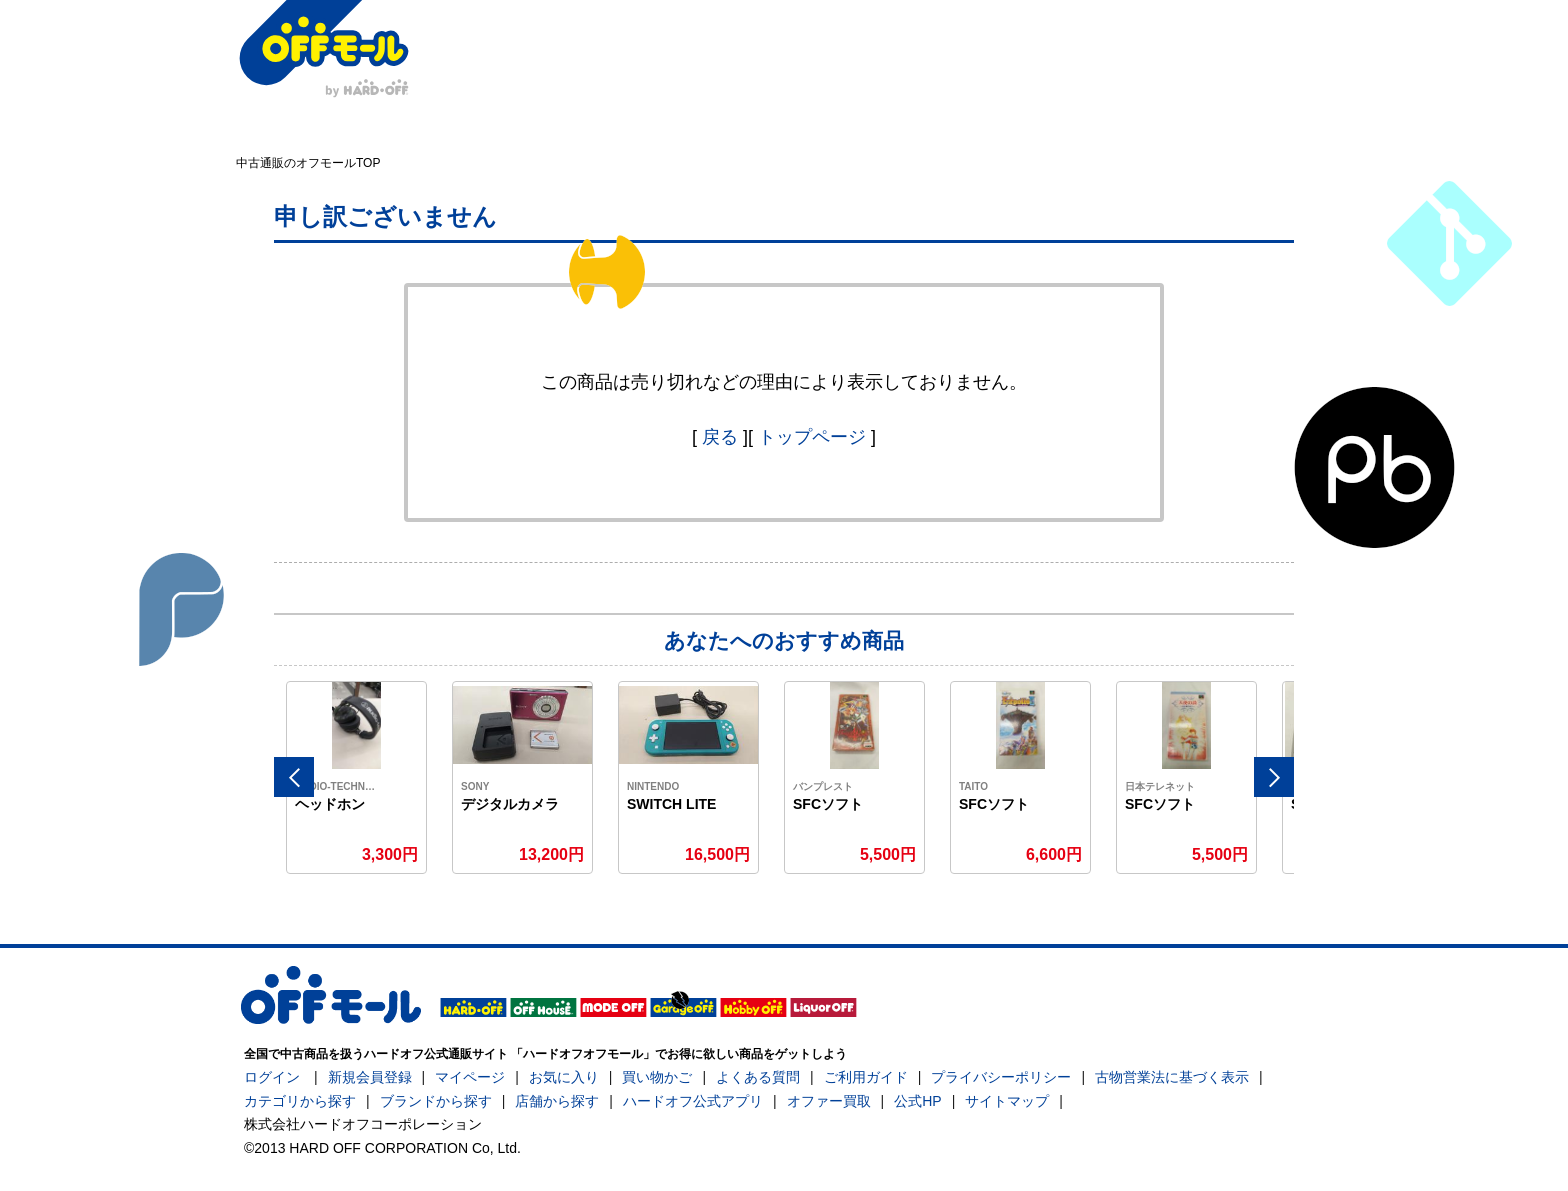 This screenshot has height=1191, width=1568. What do you see at coordinates (181, 609) in the screenshot?
I see `open Plausible Analytics dashboard` at bounding box center [181, 609].